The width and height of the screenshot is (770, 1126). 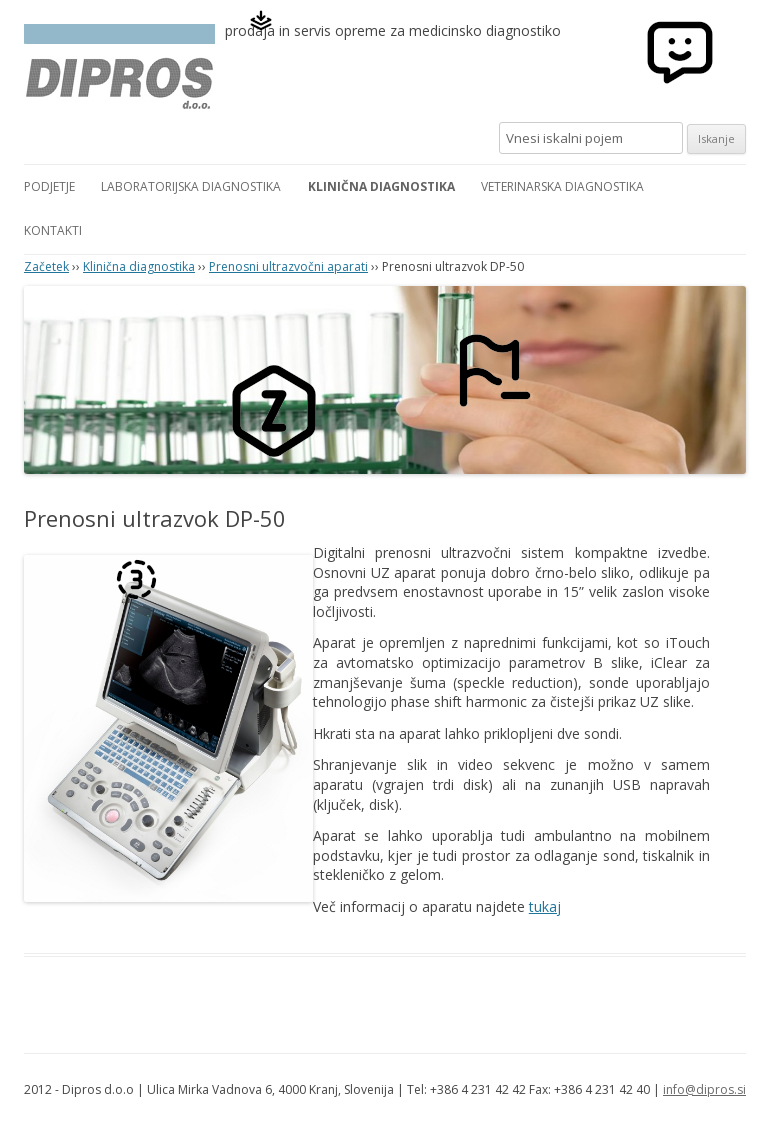 What do you see at coordinates (261, 21) in the screenshot?
I see `add item to stack` at bounding box center [261, 21].